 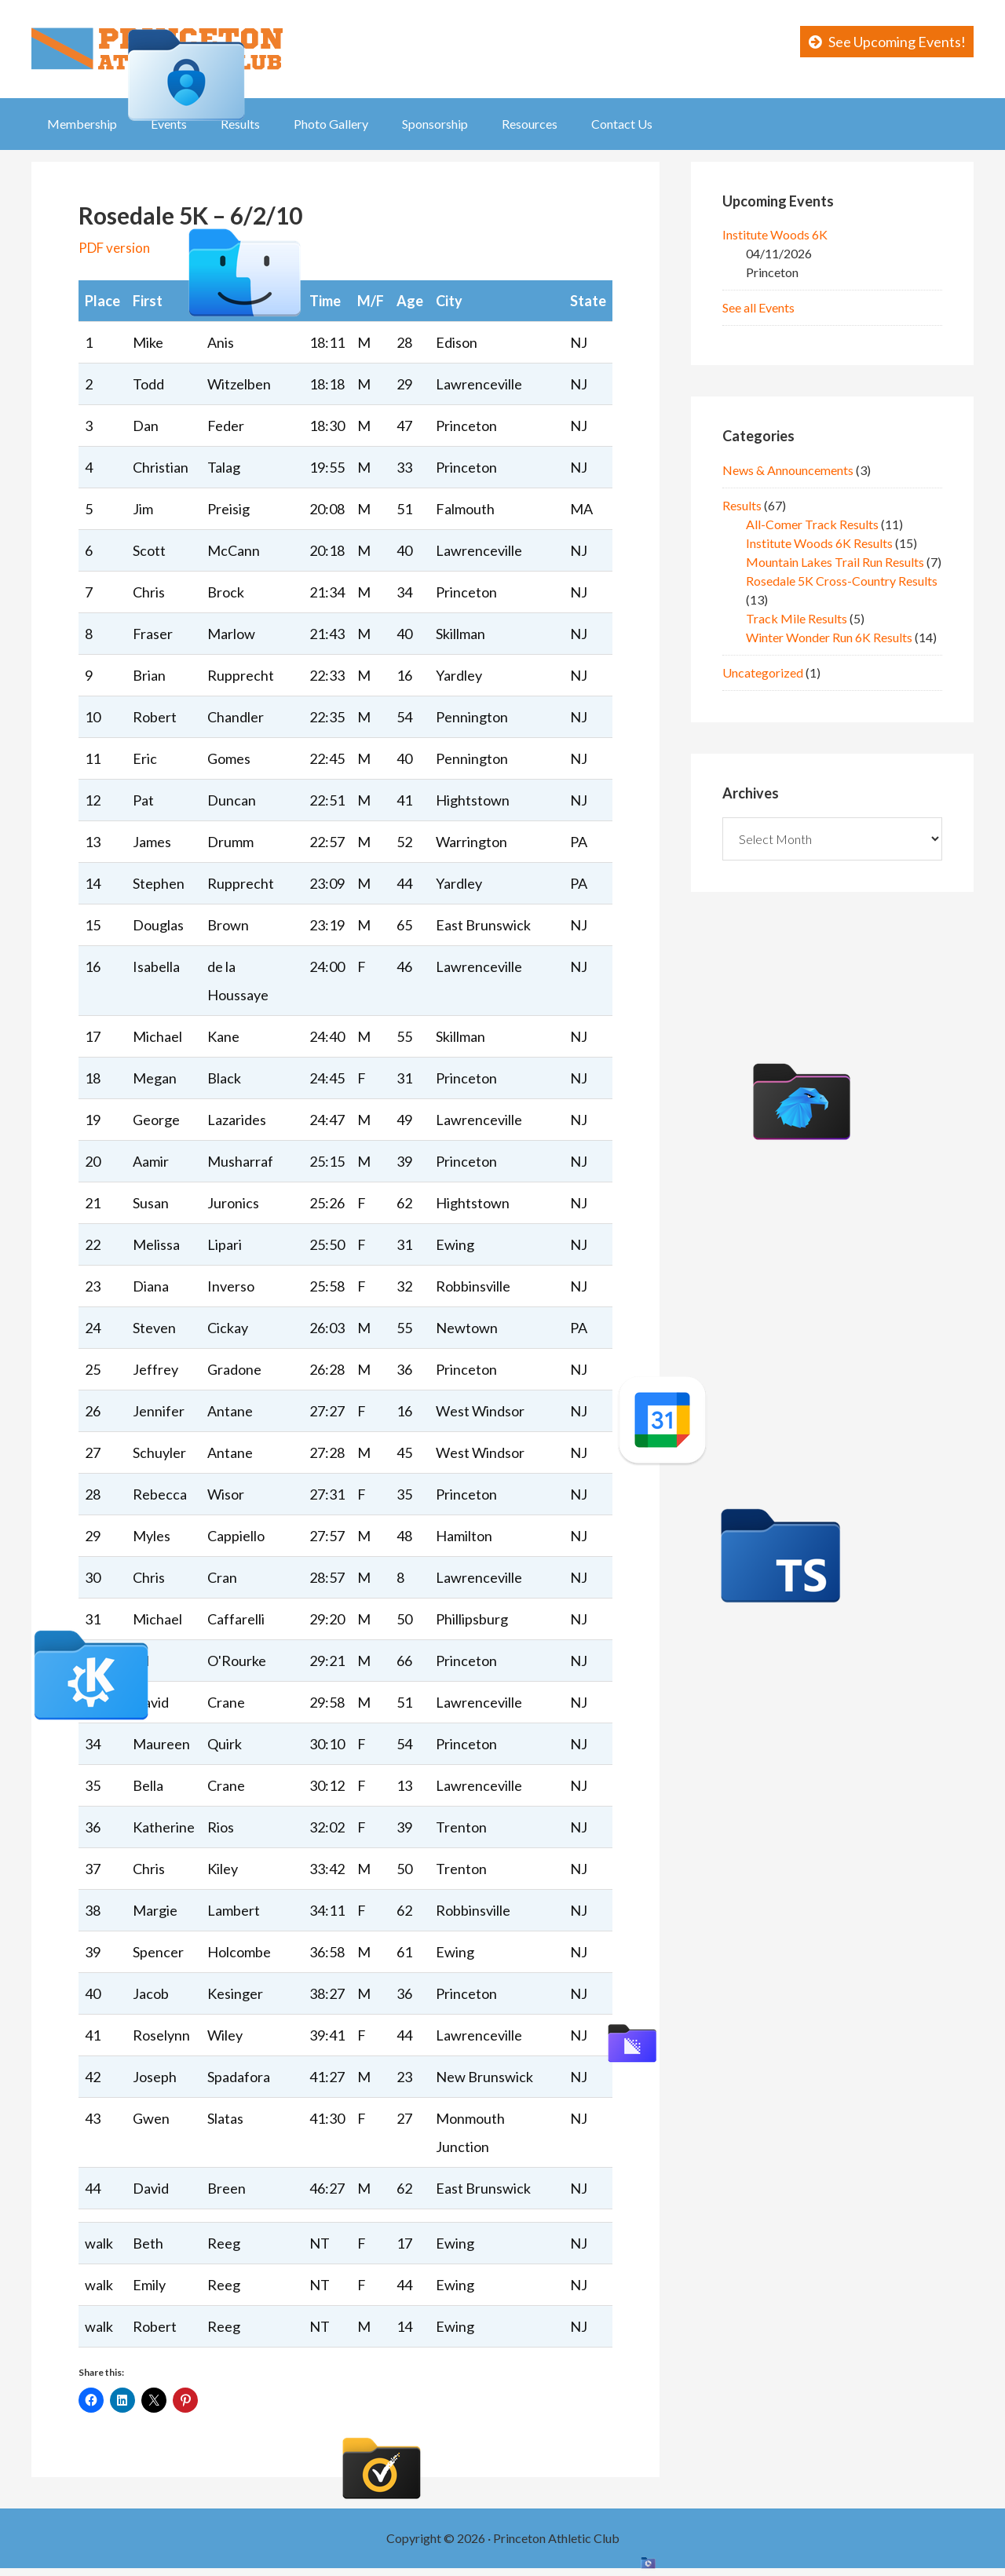 What do you see at coordinates (90, 1678) in the screenshot?
I see `open kde application files folder` at bounding box center [90, 1678].